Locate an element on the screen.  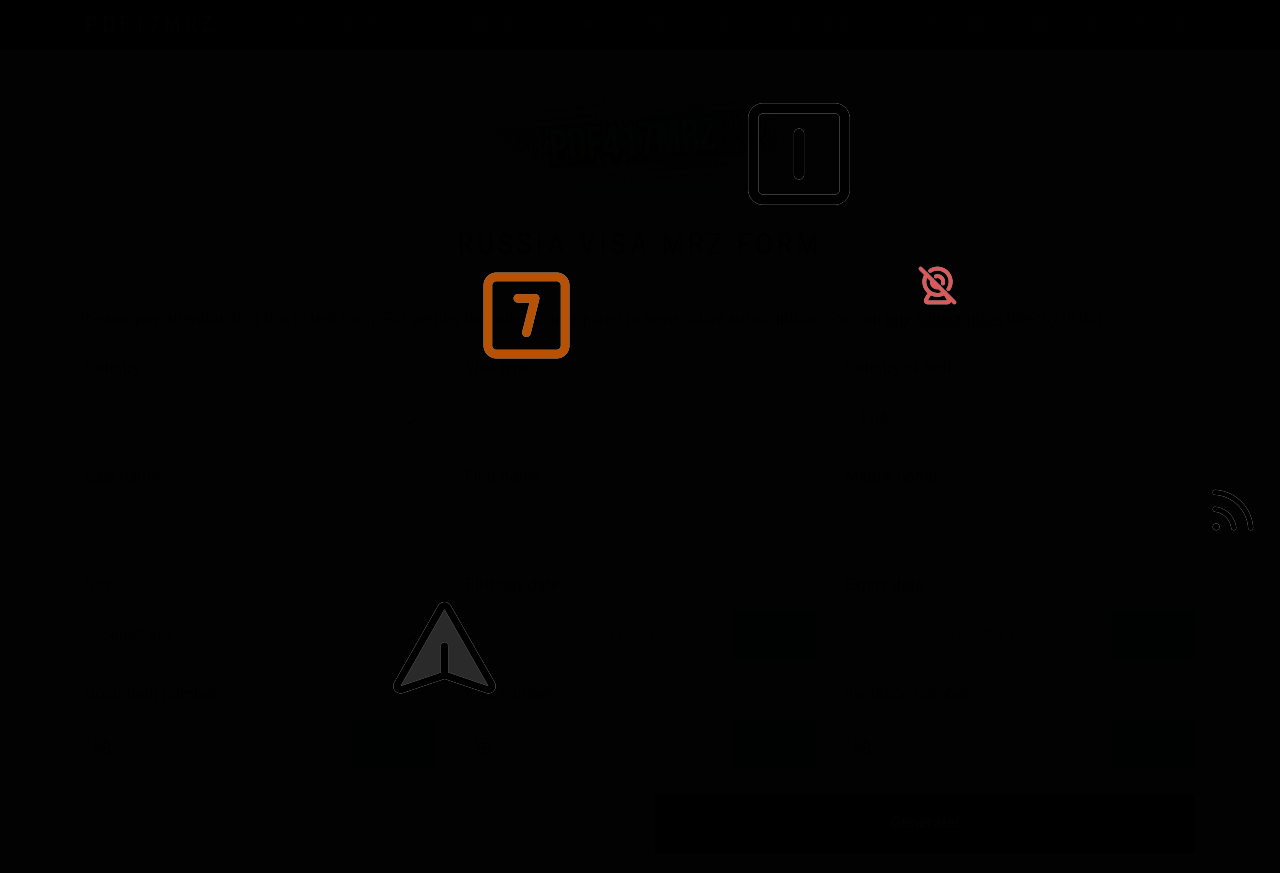
select or navigate to item number 7 is located at coordinates (526, 315).